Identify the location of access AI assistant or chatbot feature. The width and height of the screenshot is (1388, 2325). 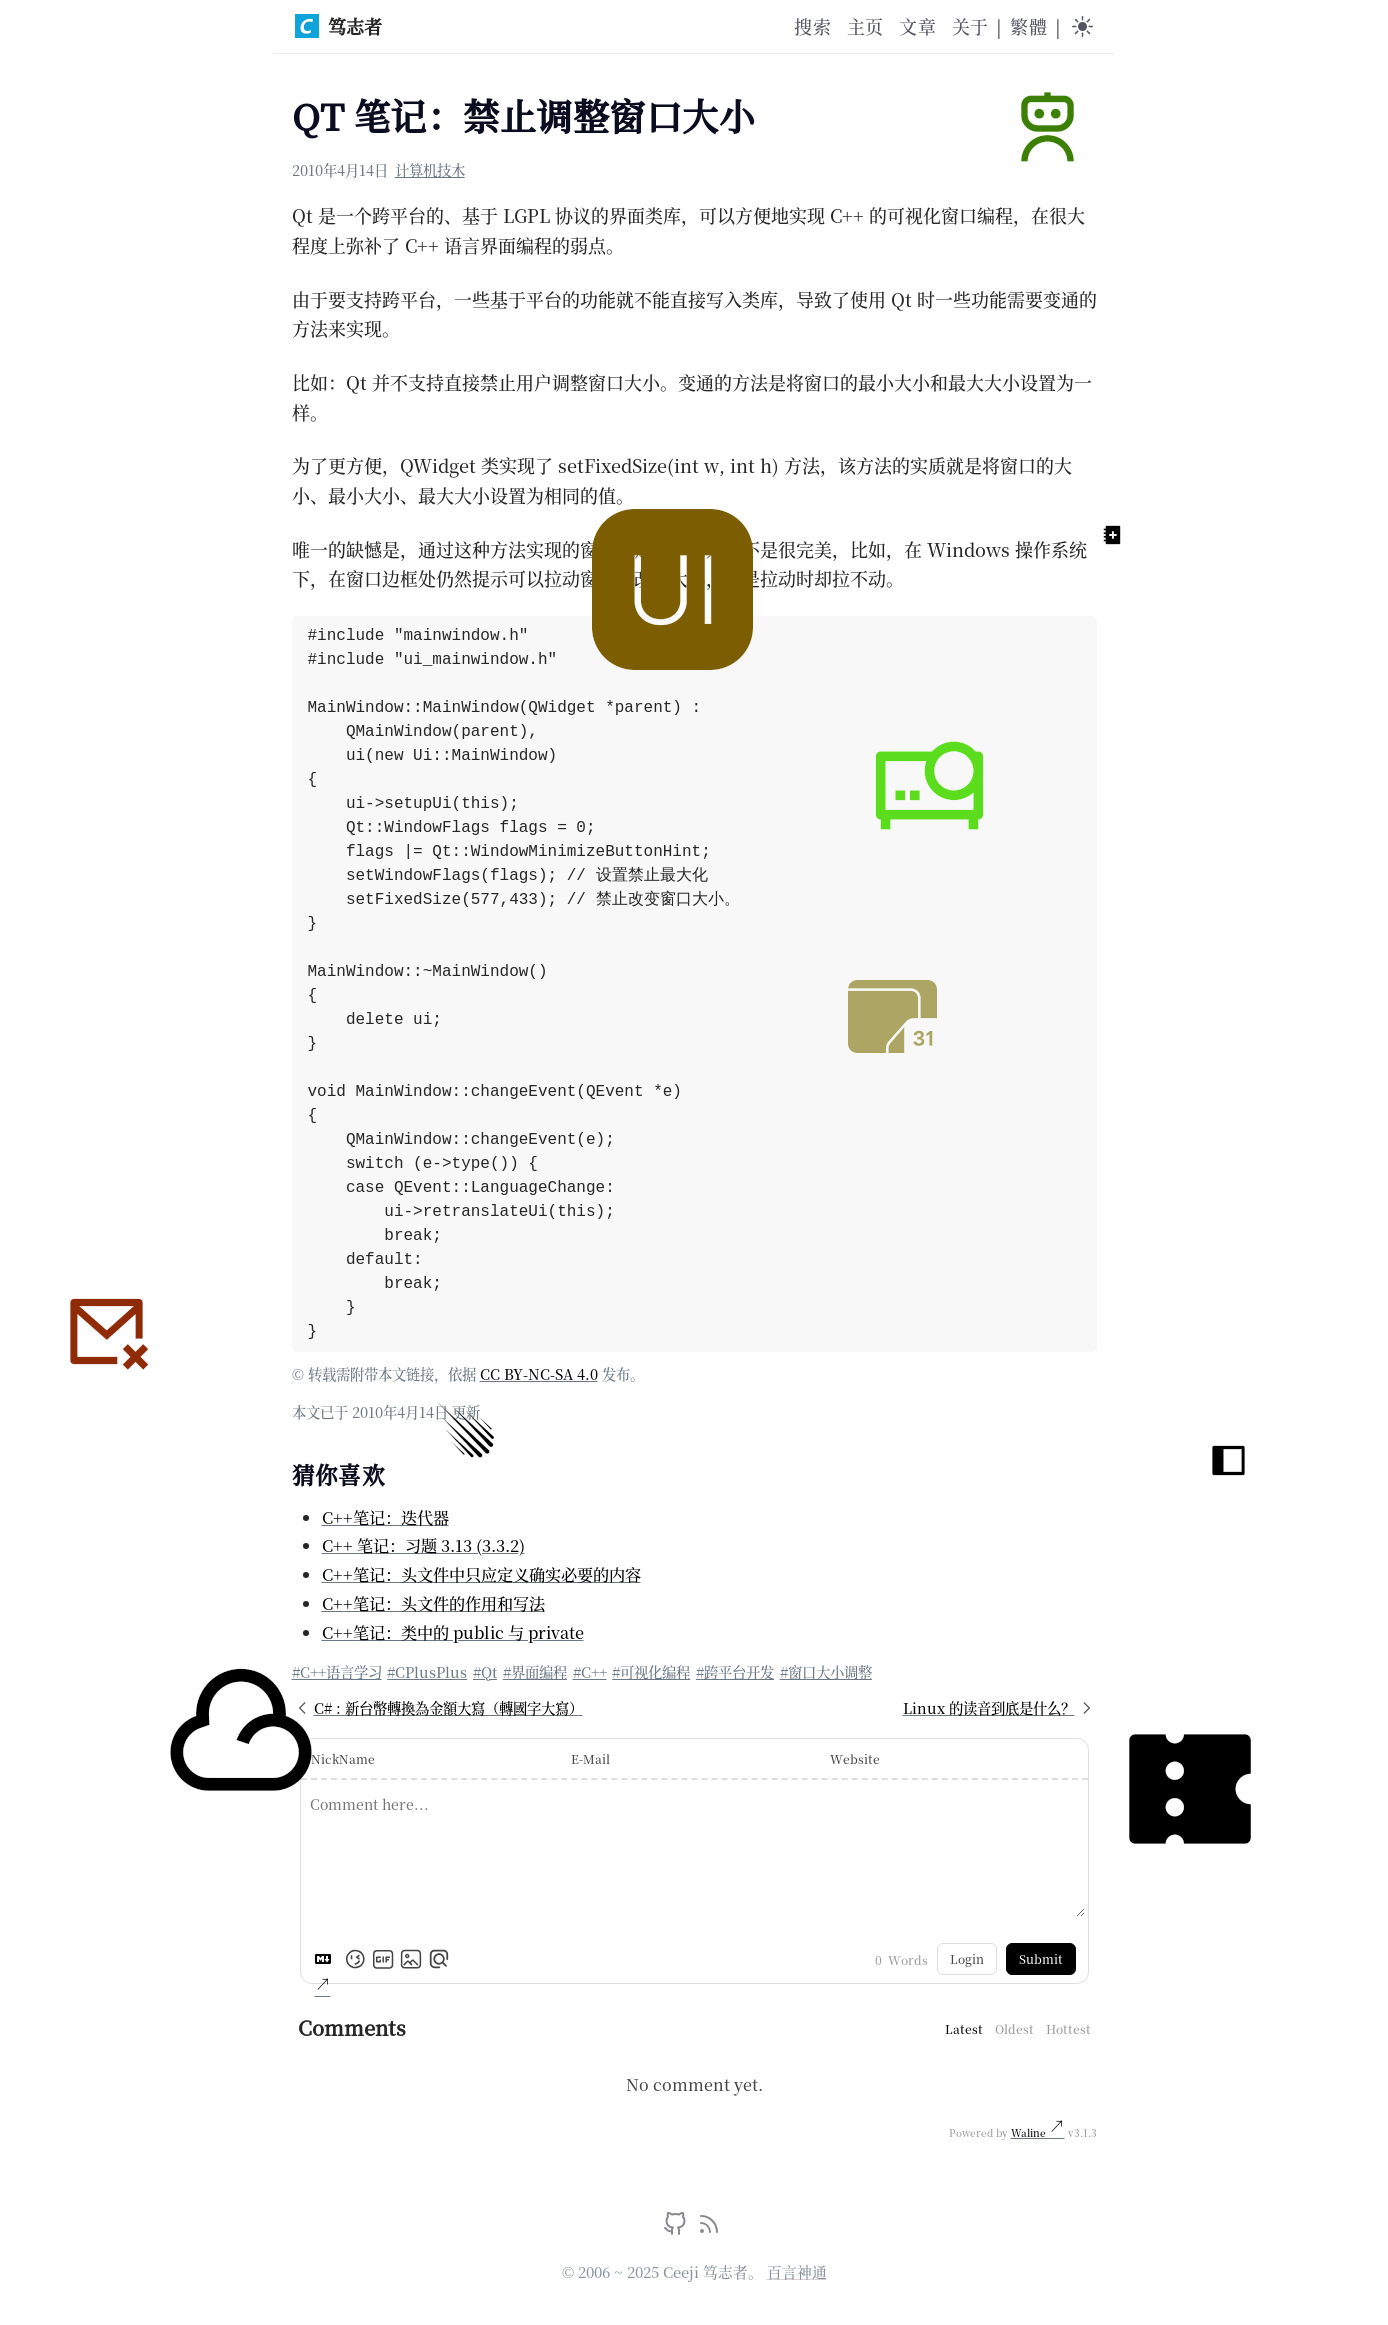
(1047, 128).